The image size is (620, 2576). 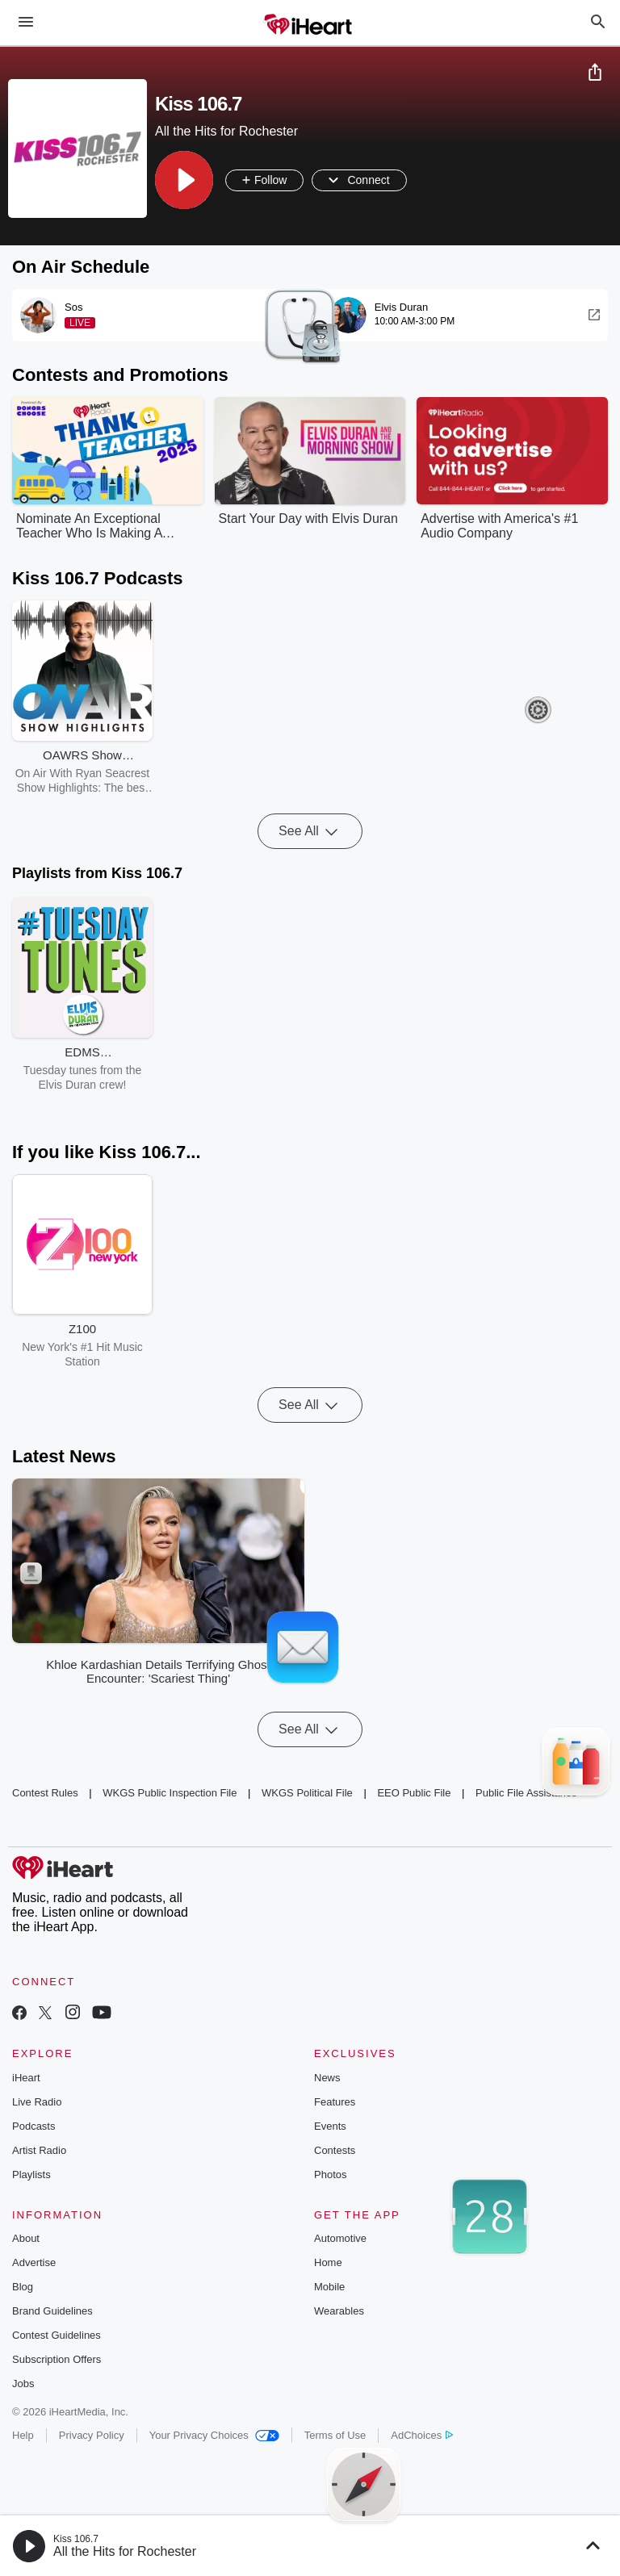 What do you see at coordinates (300, 324) in the screenshot?
I see `open Disk Utility to manage storage drives` at bounding box center [300, 324].